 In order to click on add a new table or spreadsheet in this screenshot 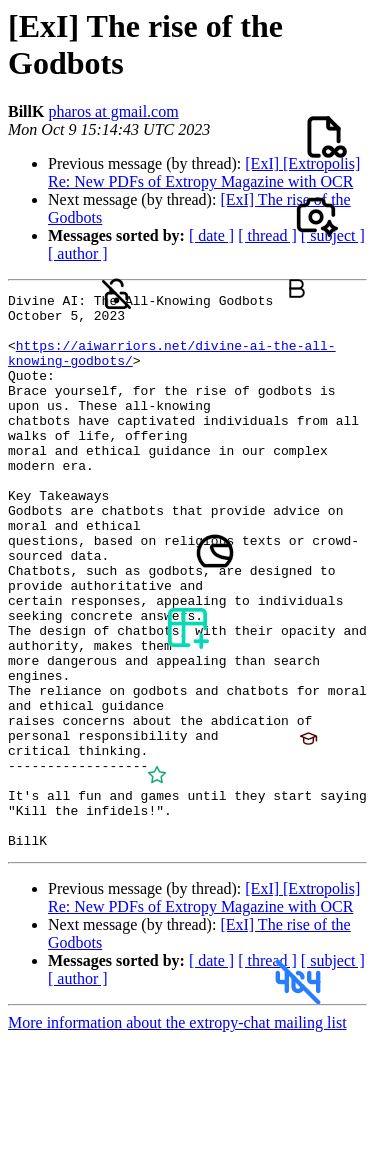, I will do `click(187, 627)`.